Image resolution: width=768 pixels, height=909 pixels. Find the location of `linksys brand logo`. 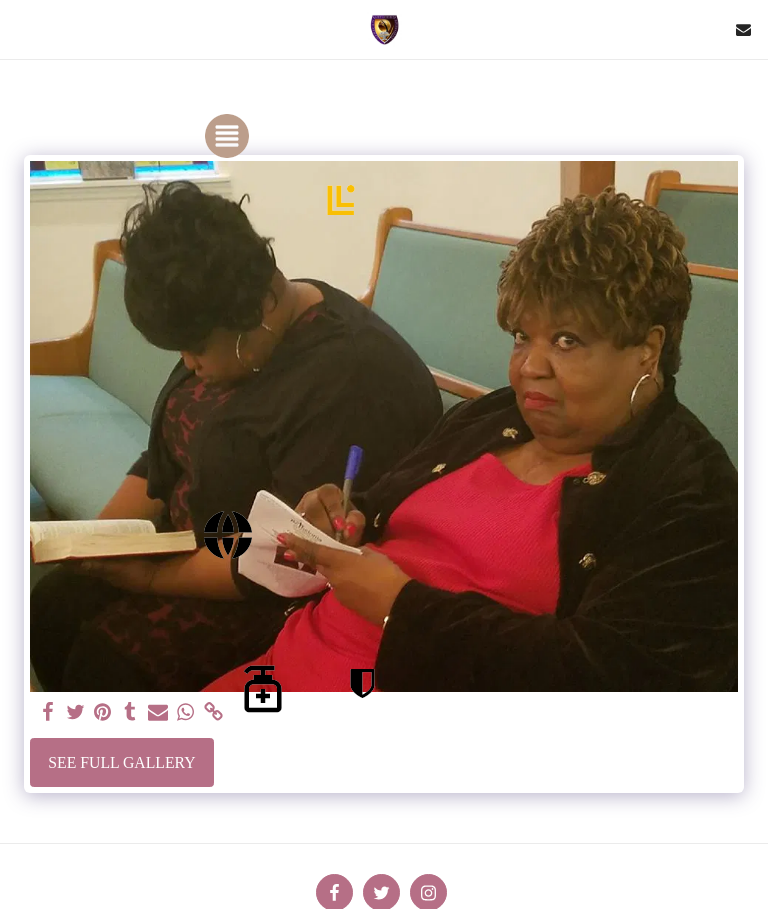

linksys brand logo is located at coordinates (341, 200).